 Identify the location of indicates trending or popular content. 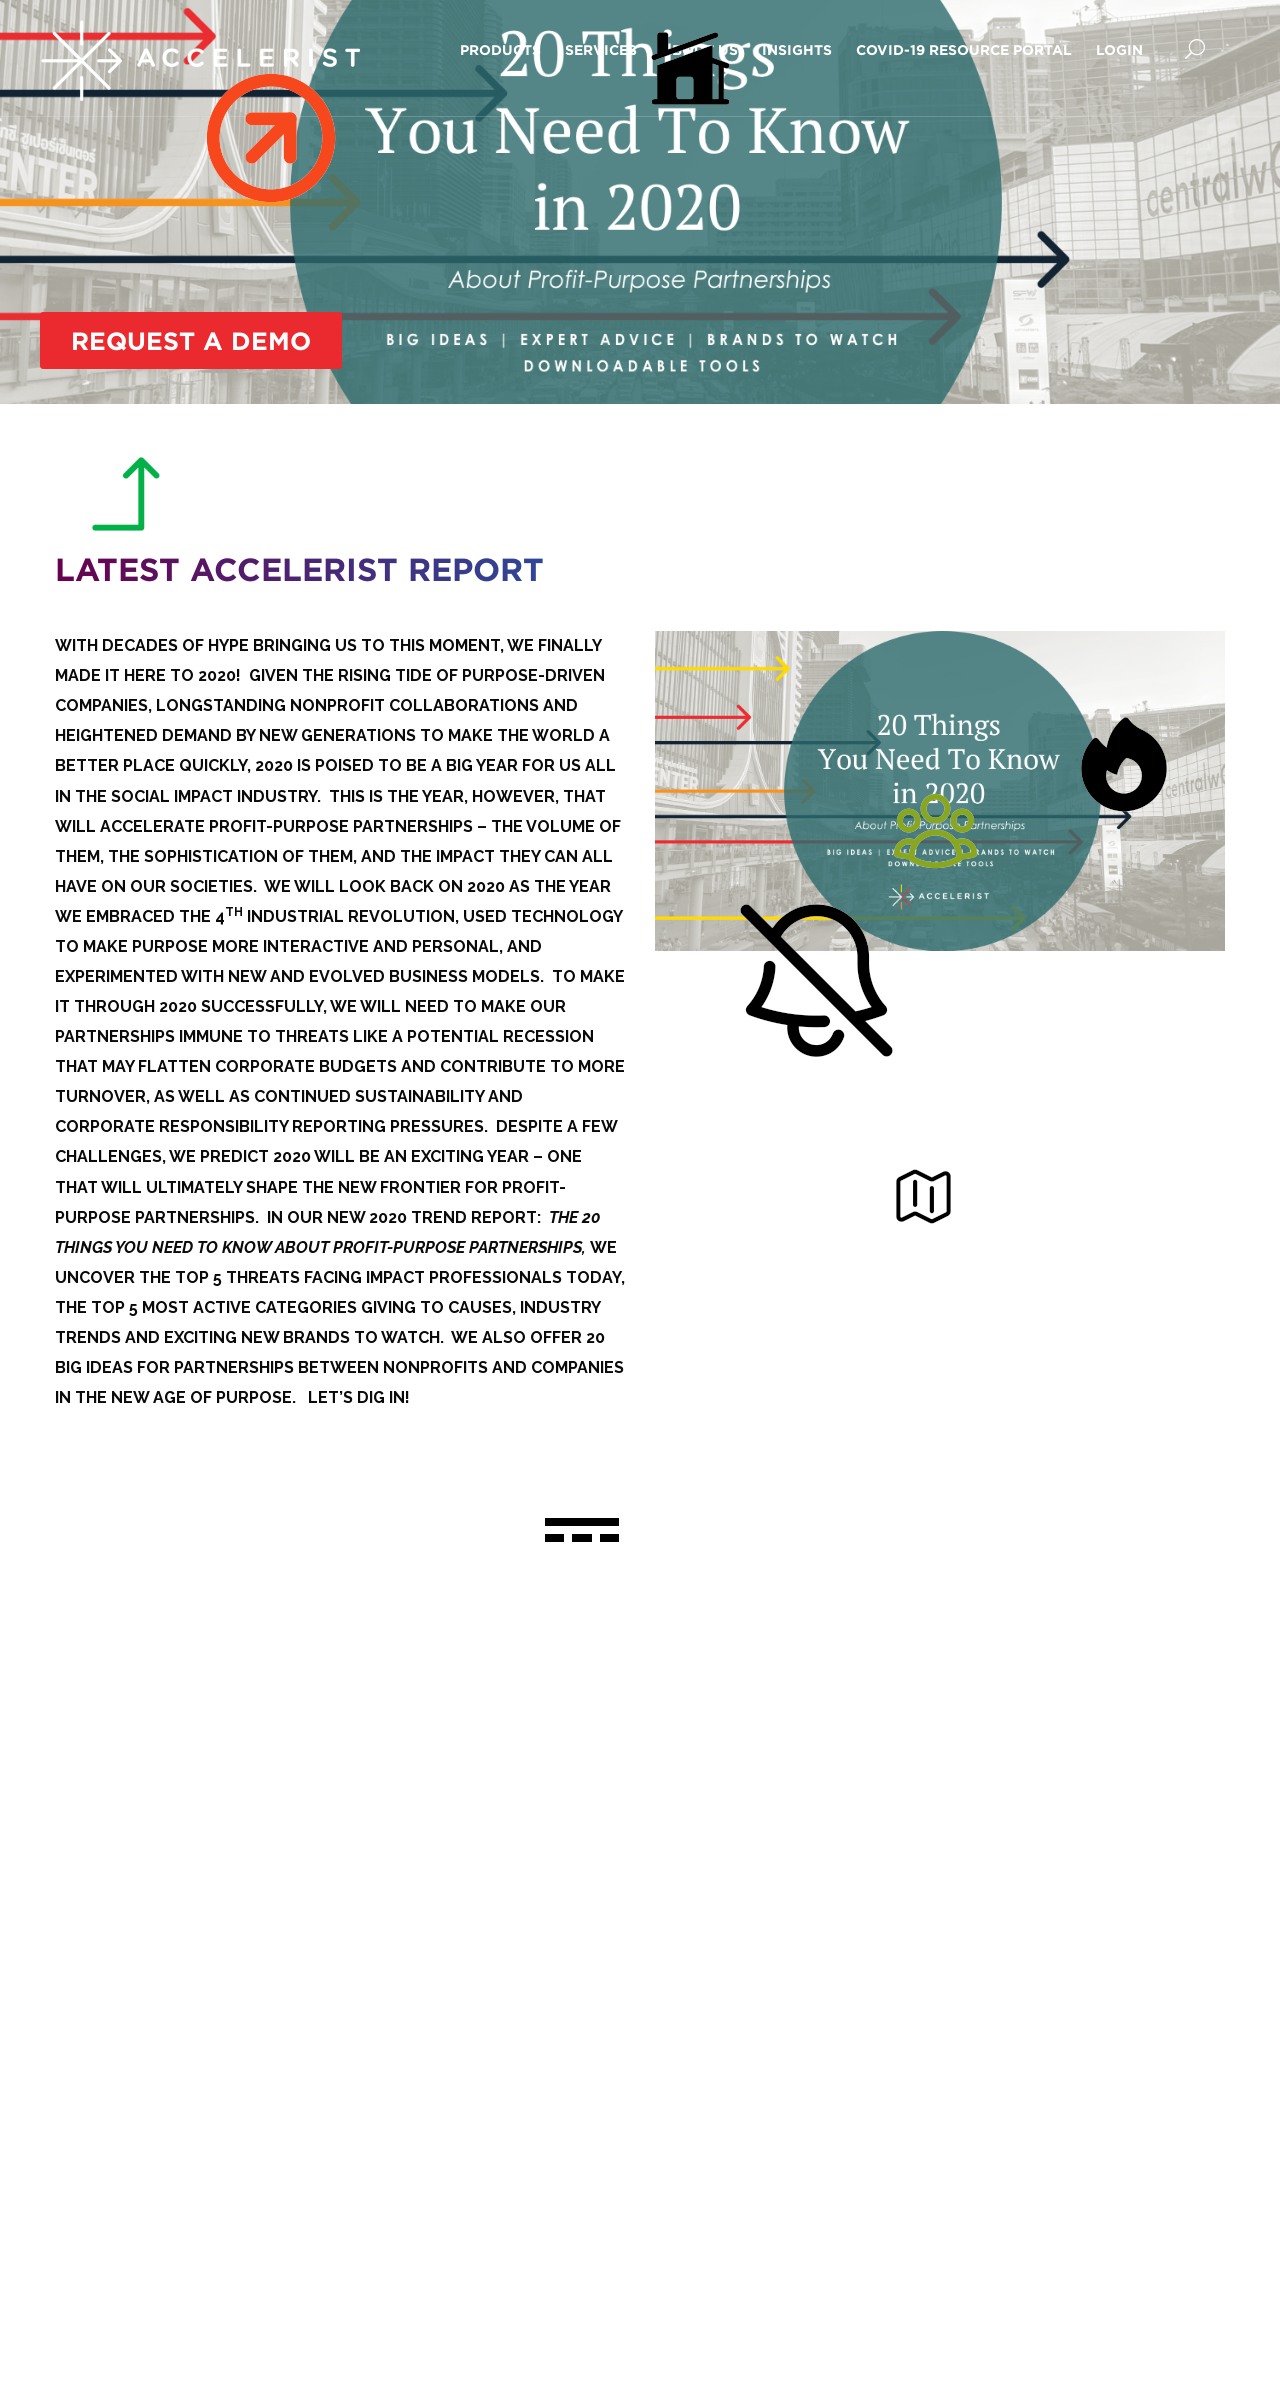
(1124, 765).